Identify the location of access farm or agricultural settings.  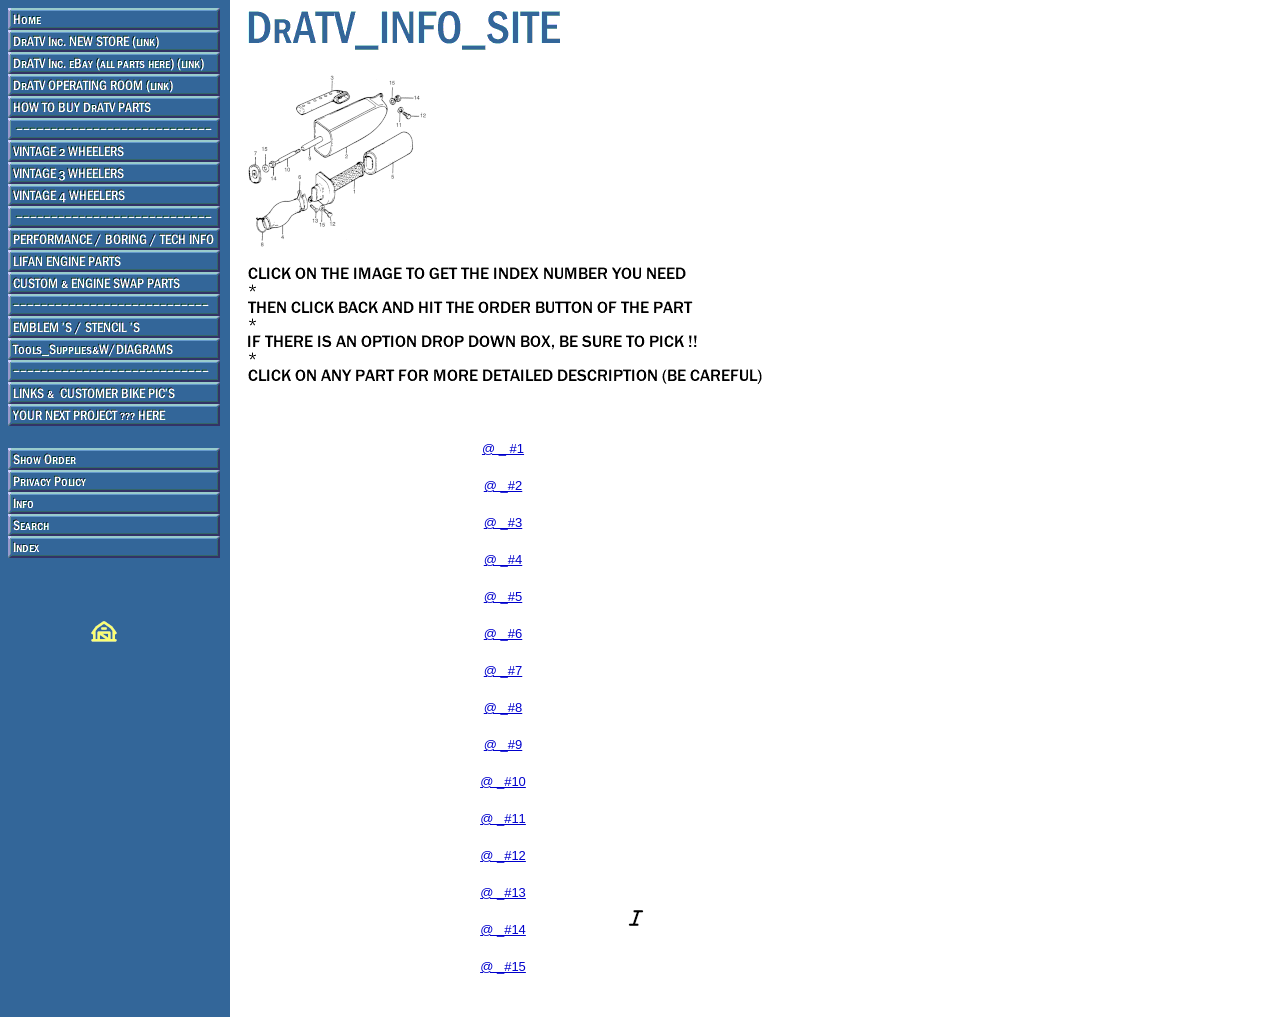
(104, 633).